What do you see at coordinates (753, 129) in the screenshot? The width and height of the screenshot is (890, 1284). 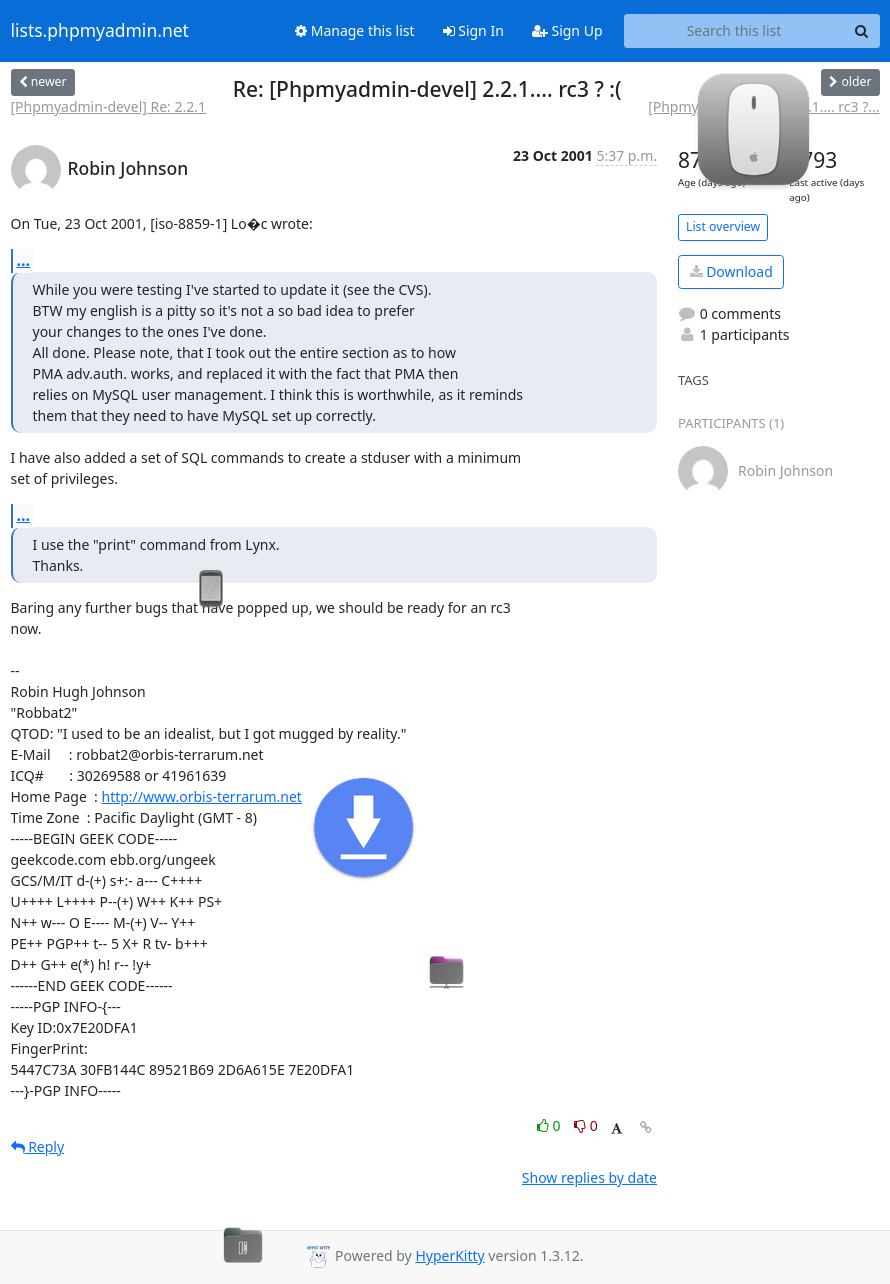 I see `configure mouse settings` at bounding box center [753, 129].